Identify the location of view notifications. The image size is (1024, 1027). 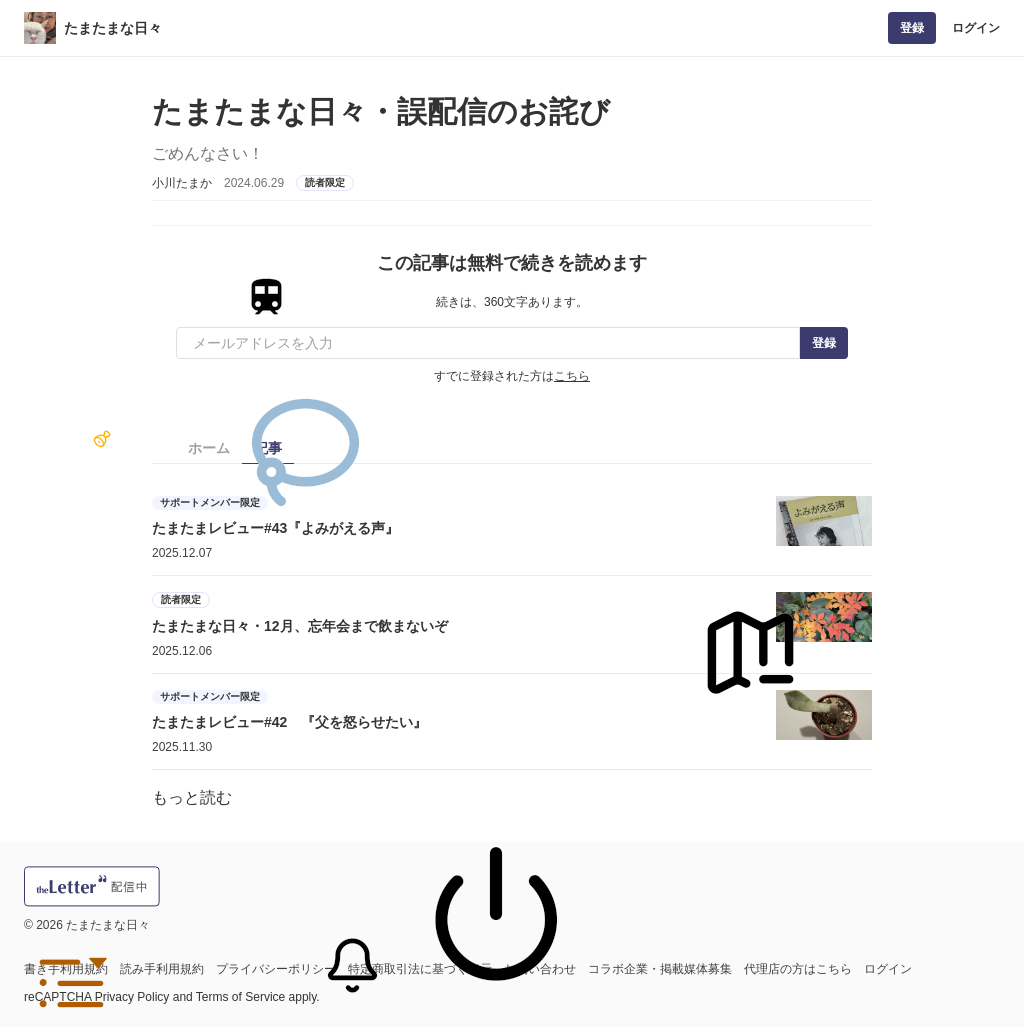
(352, 965).